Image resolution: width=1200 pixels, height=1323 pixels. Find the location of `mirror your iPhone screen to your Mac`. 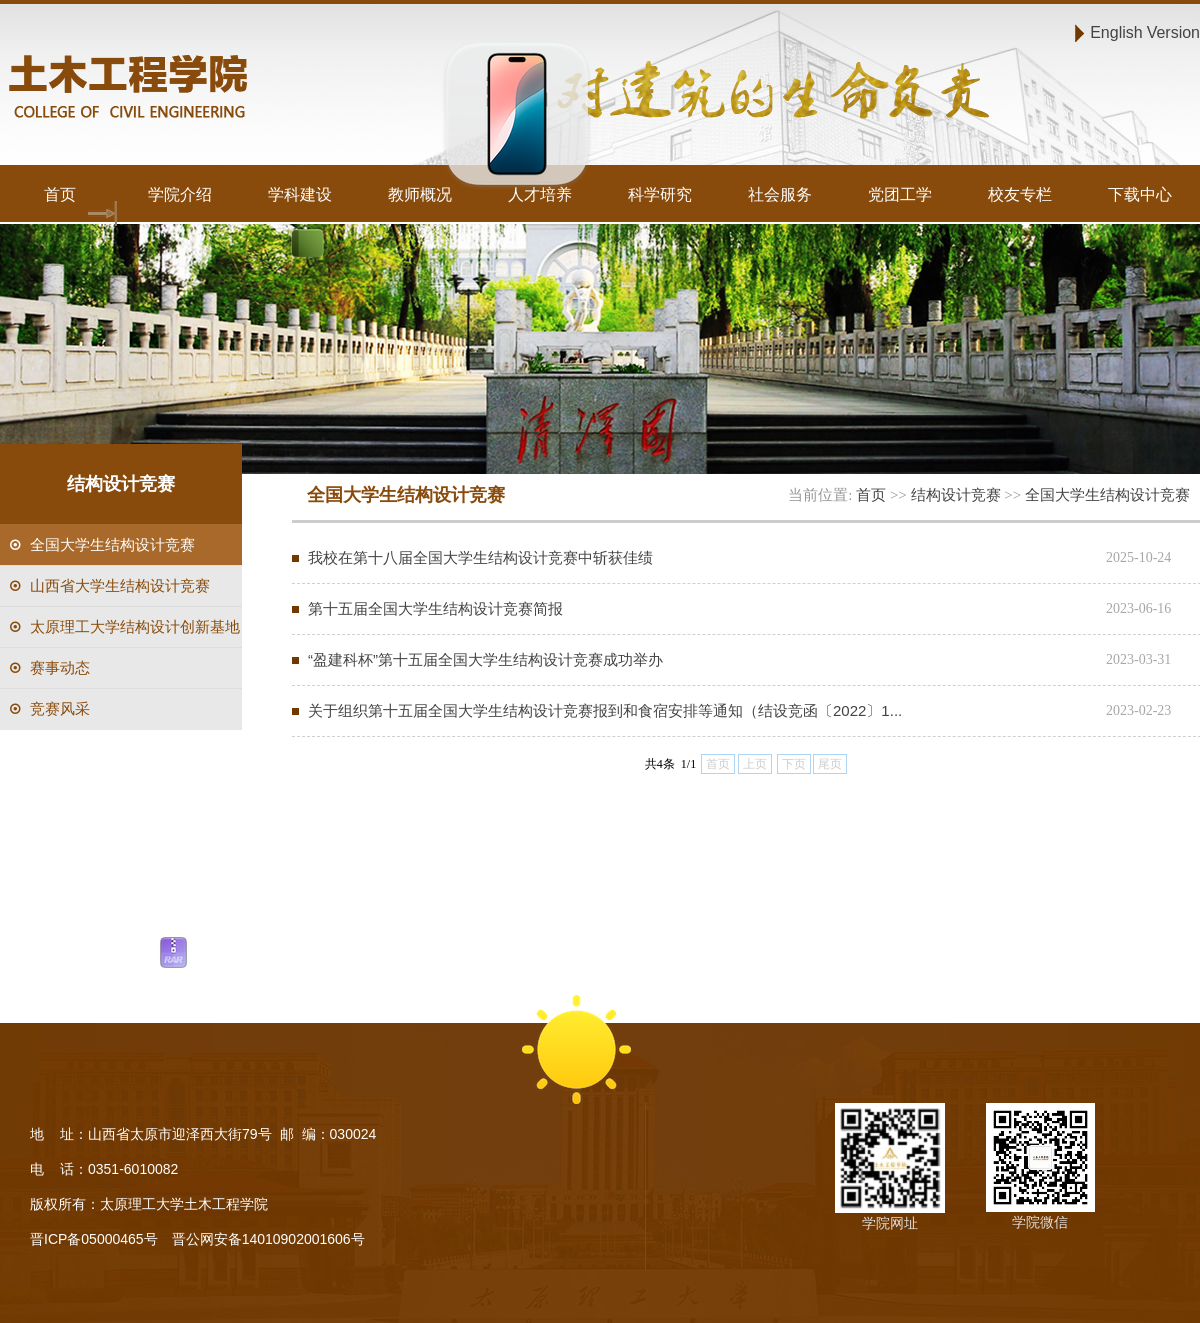

mirror your iPhone screen to your Mac is located at coordinates (517, 114).